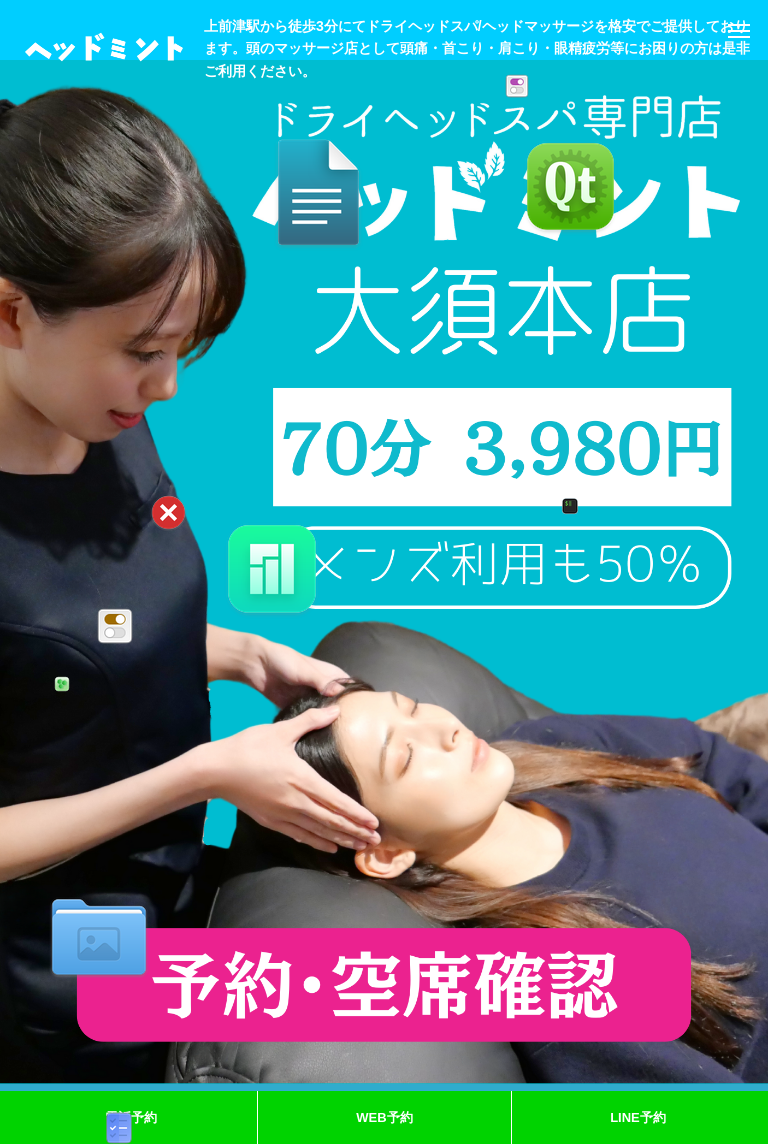 This screenshot has width=768, height=1144. I want to click on open your to-do list app, so click(119, 1128).